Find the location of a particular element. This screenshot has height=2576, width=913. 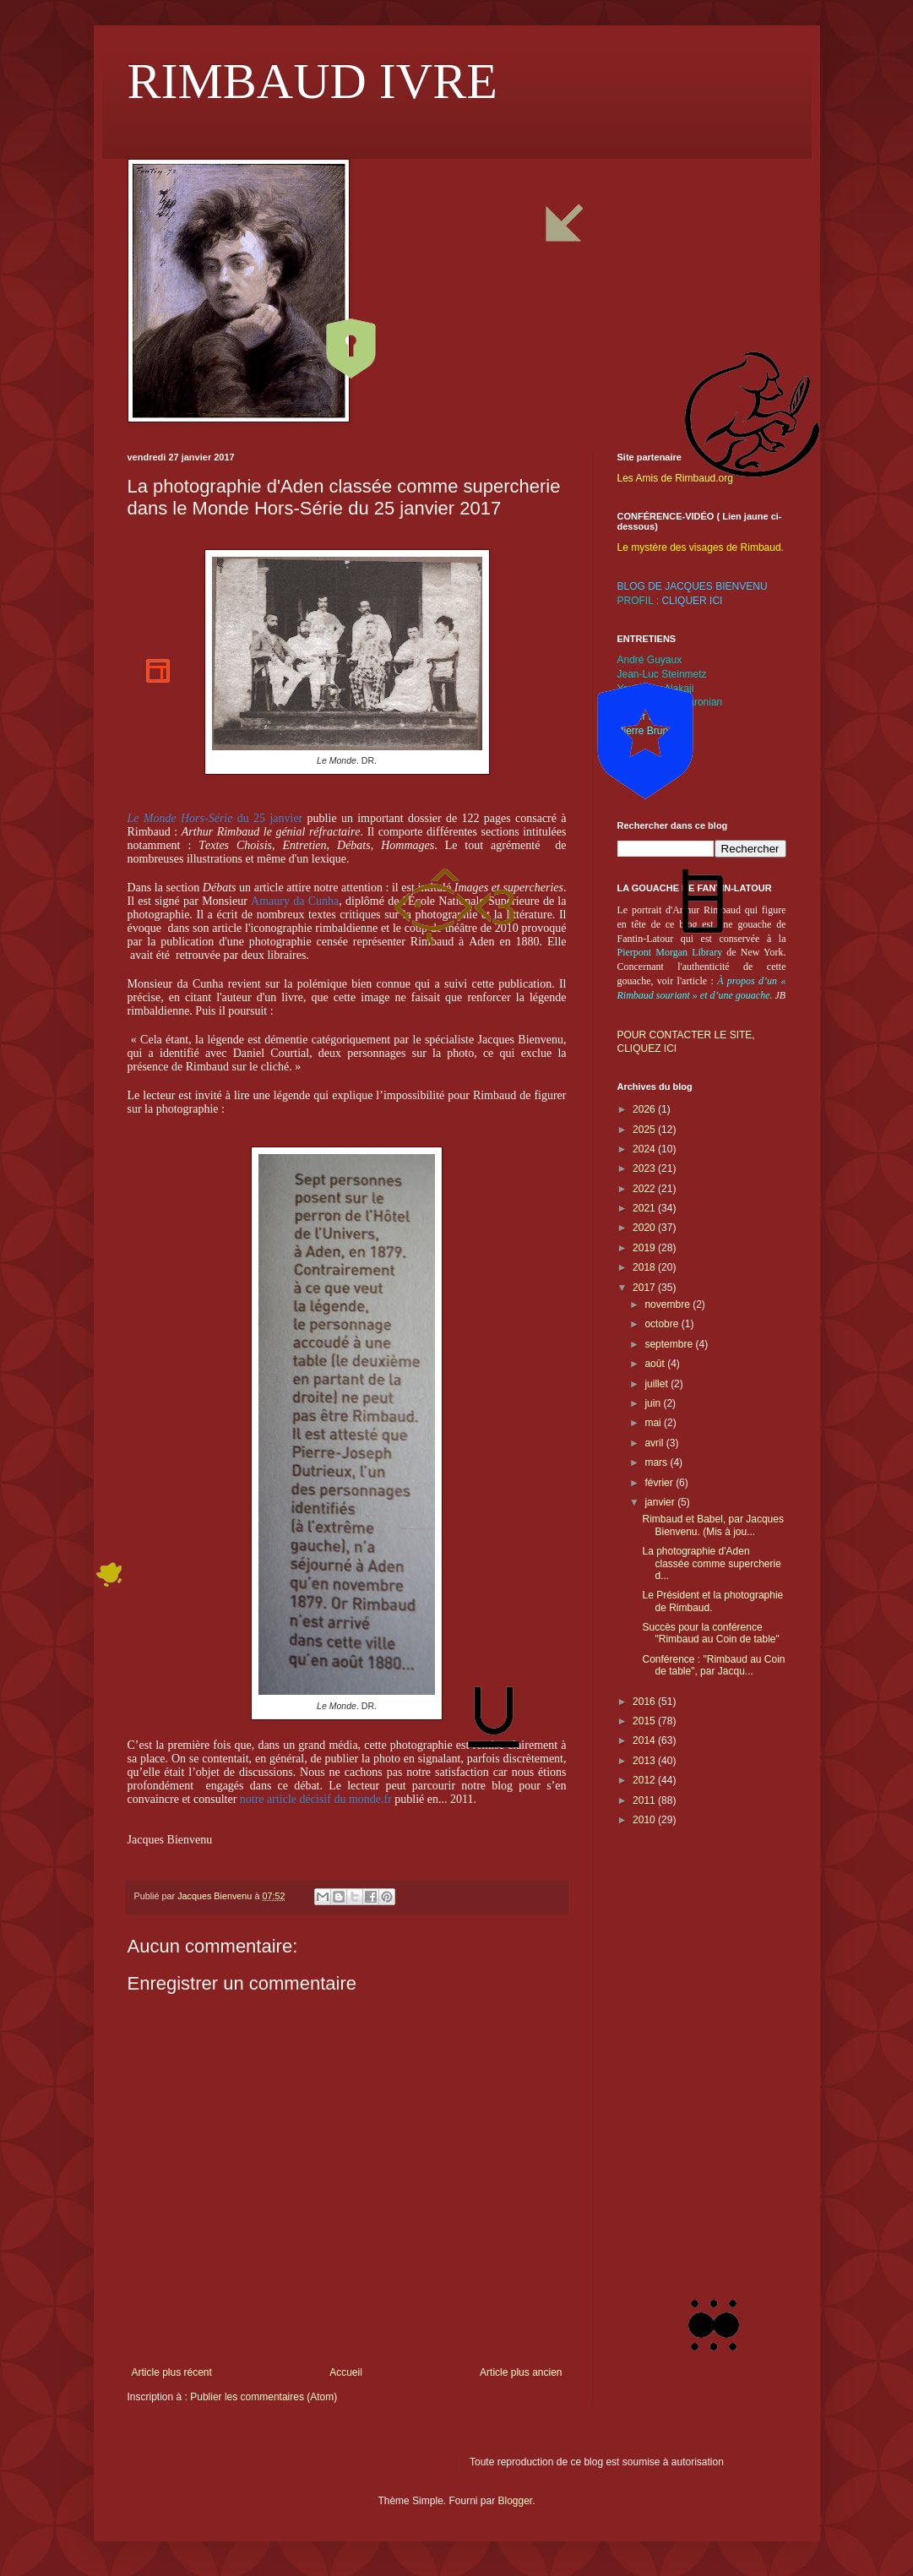

indicates hazy or foggy weather conditions is located at coordinates (714, 2325).